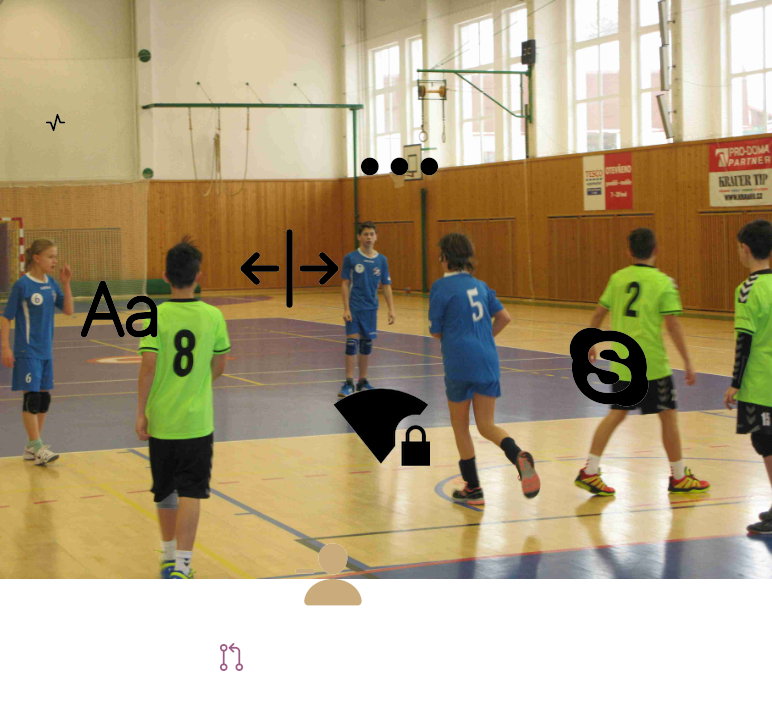 The image size is (772, 720). What do you see at coordinates (609, 367) in the screenshot?
I see `open Skype app` at bounding box center [609, 367].